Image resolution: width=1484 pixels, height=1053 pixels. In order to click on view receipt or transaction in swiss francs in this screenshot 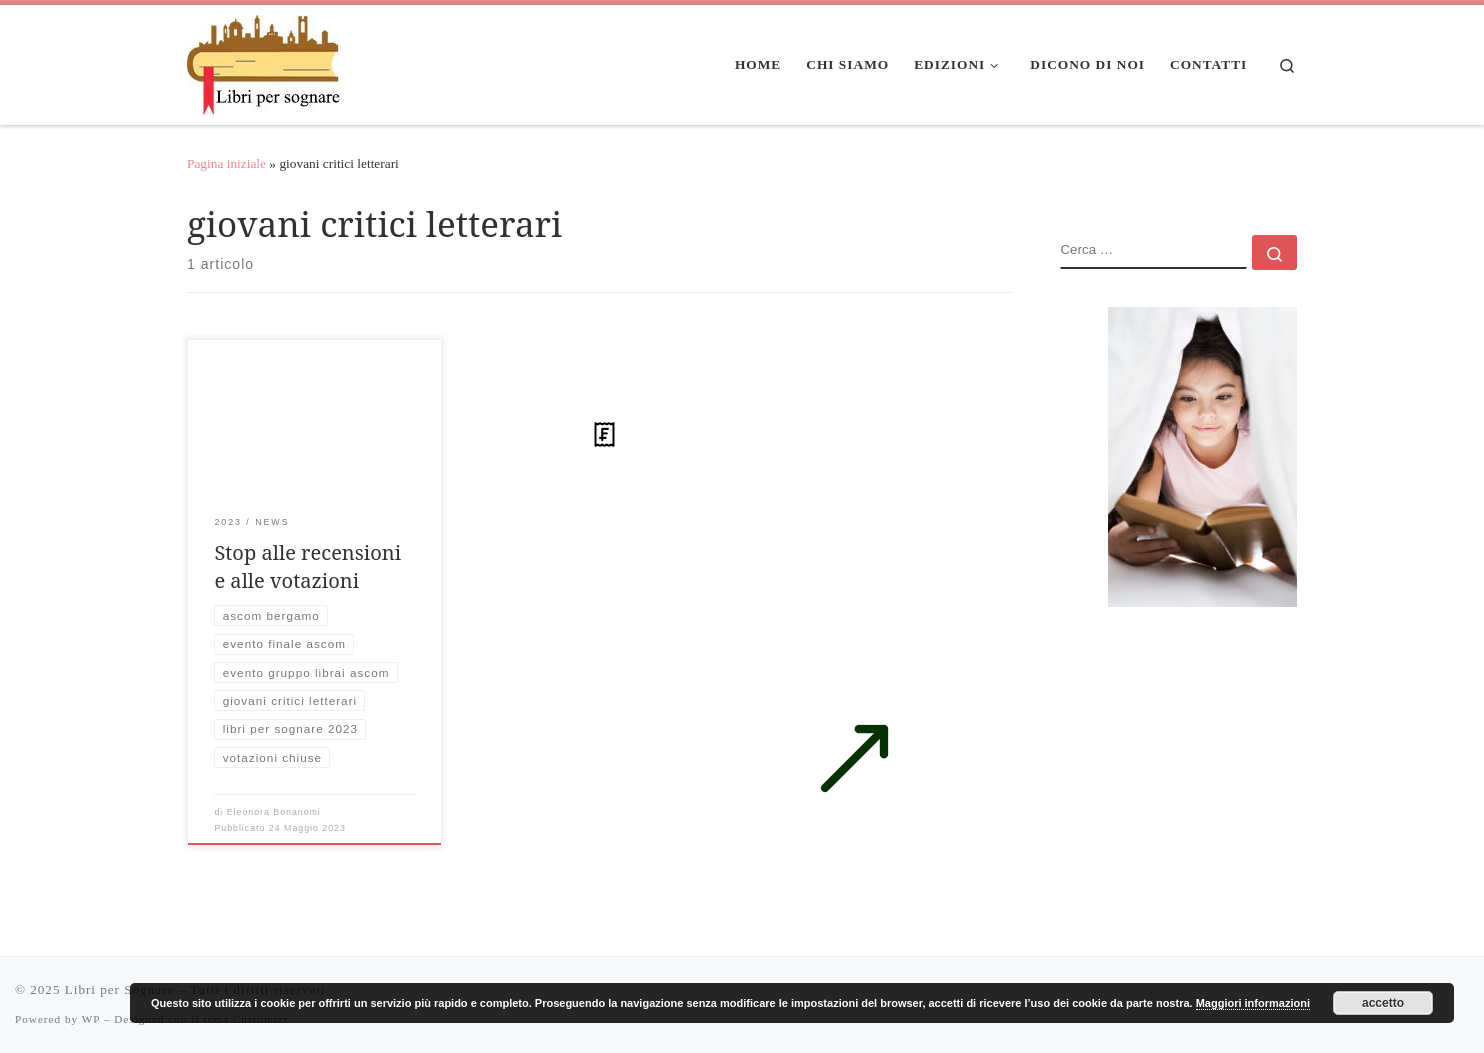, I will do `click(604, 434)`.